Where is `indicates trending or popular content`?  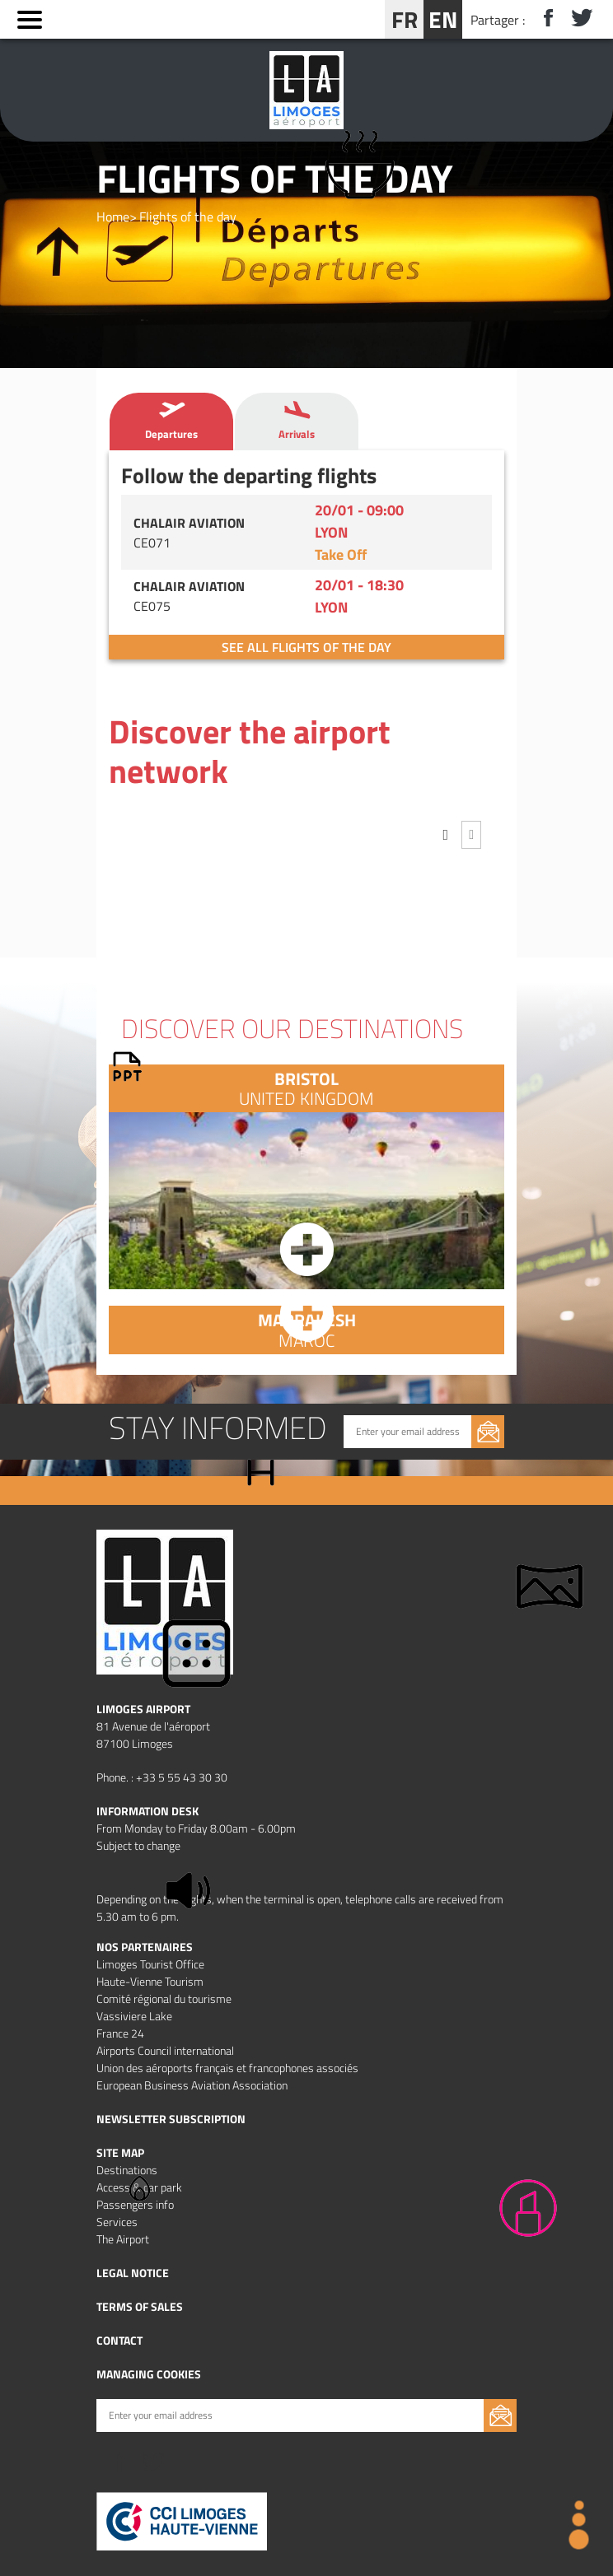 indicates trending or popular content is located at coordinates (139, 2188).